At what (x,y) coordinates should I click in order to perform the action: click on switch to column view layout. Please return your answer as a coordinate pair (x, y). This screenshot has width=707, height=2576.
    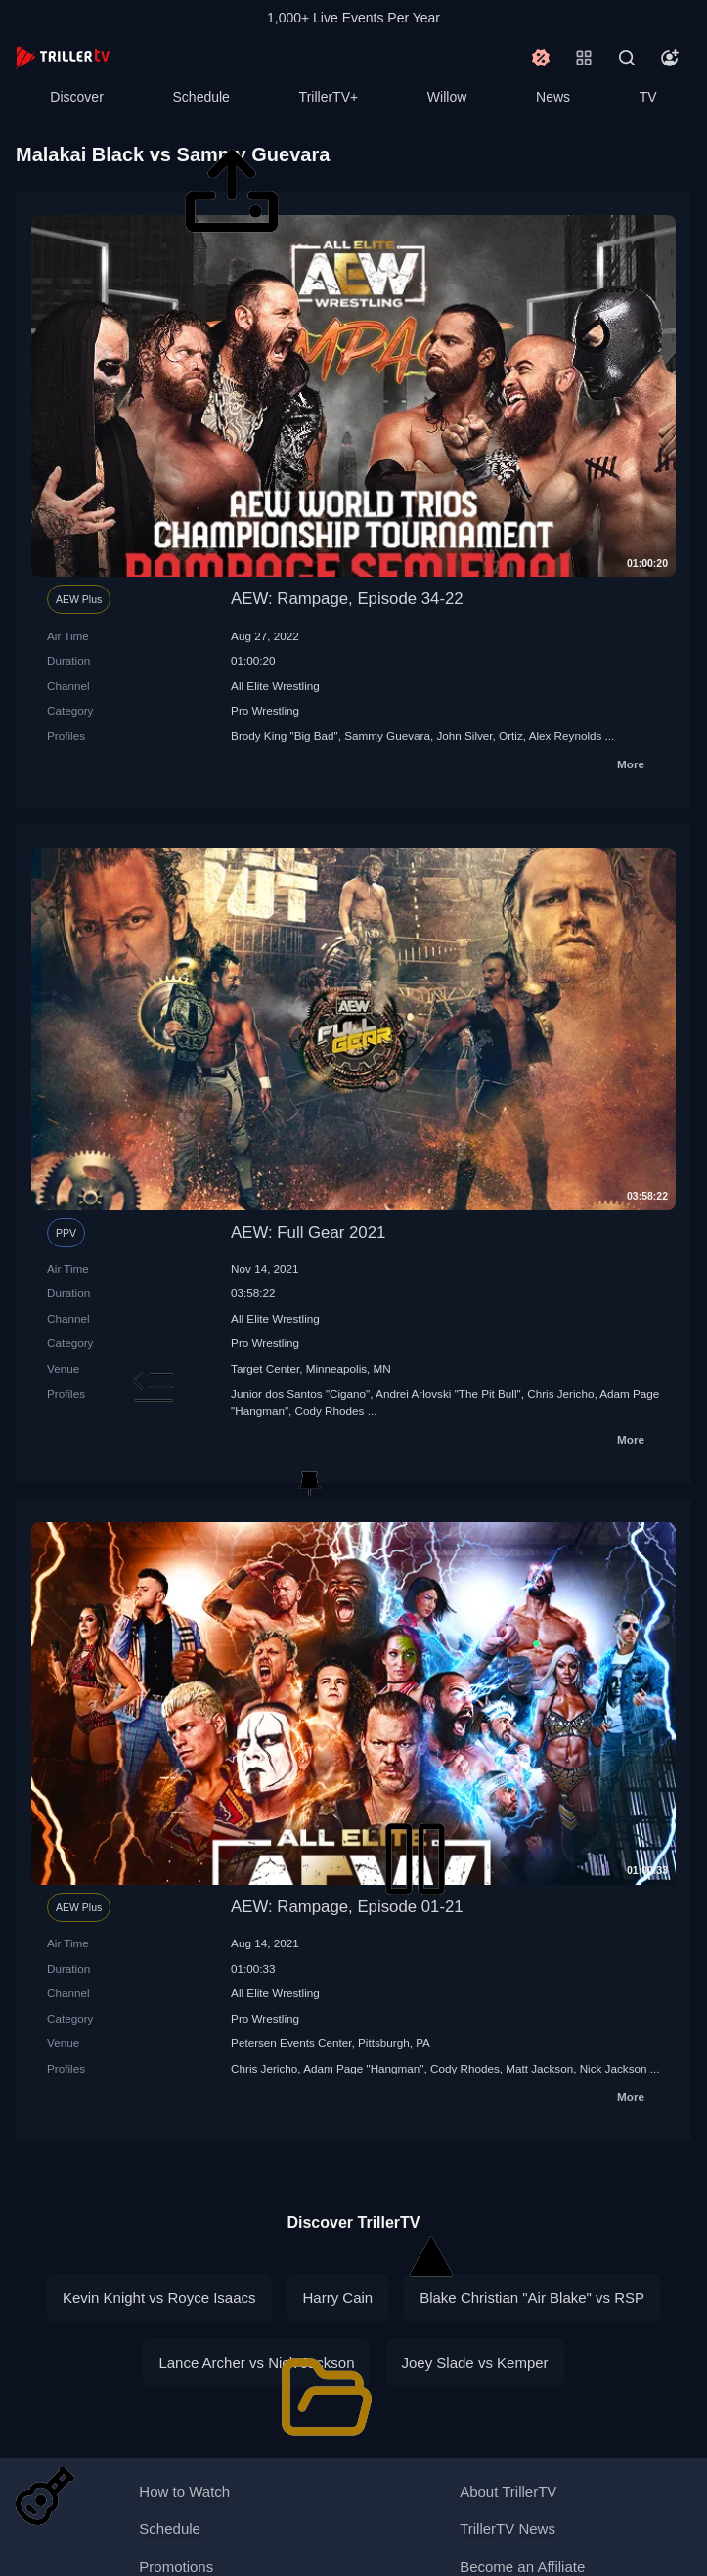
    Looking at the image, I should click on (415, 1858).